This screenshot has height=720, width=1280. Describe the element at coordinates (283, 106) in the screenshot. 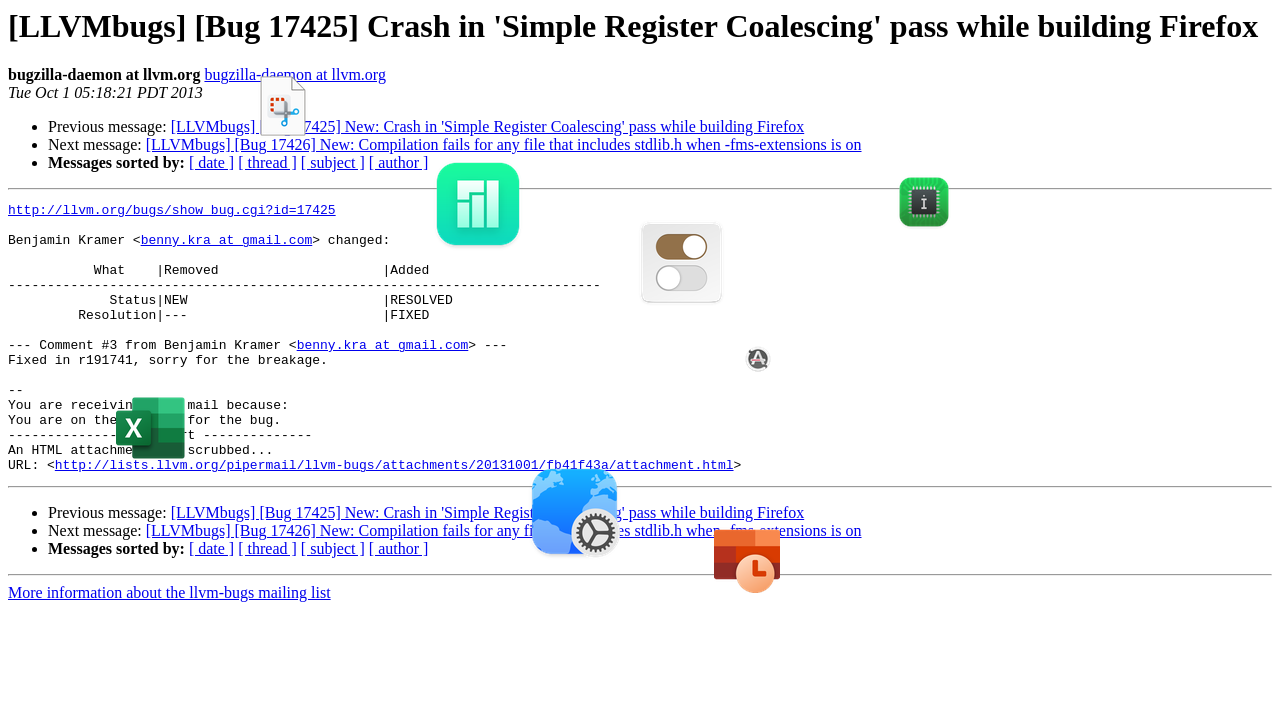

I see `create a new screen snip or screenshot` at that location.